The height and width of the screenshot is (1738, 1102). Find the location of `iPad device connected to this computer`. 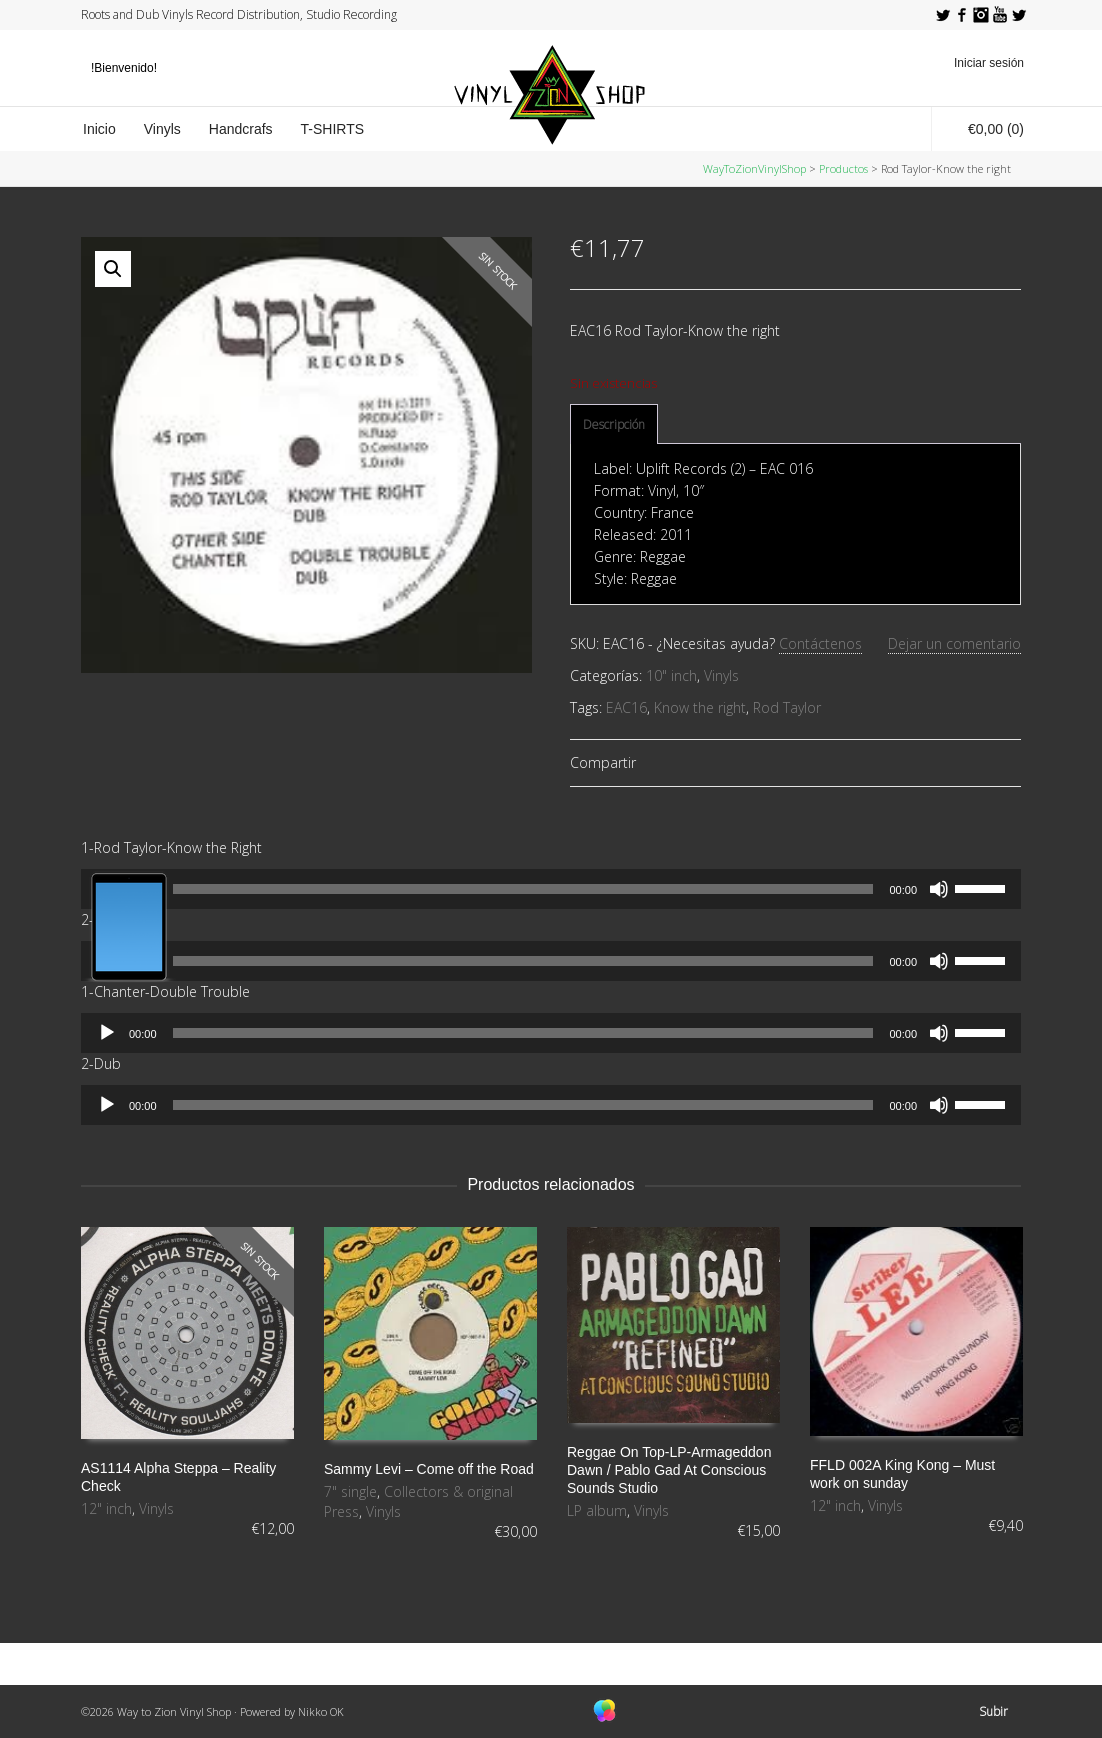

iPad device connected to this computer is located at coordinates (129, 928).